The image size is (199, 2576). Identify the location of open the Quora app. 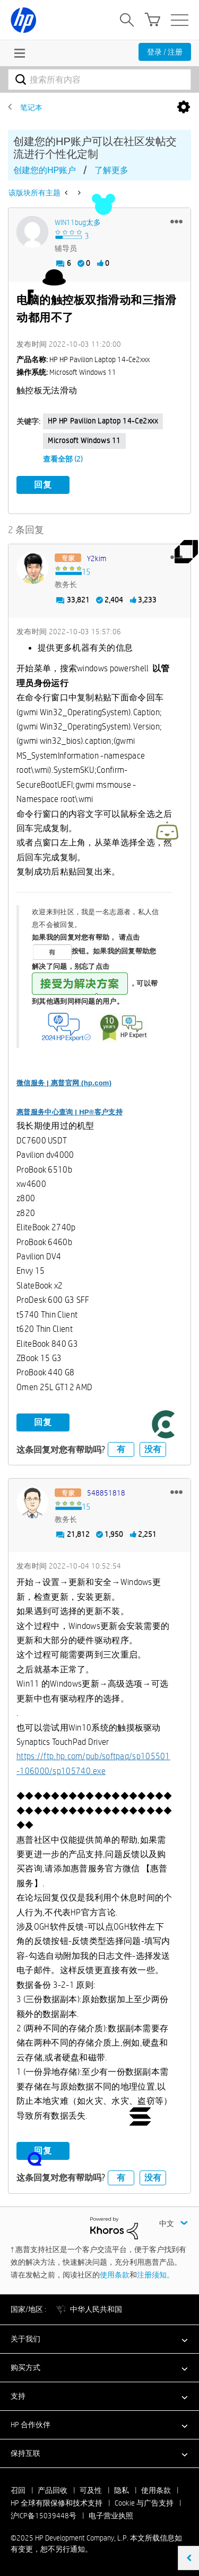
(34, 2159).